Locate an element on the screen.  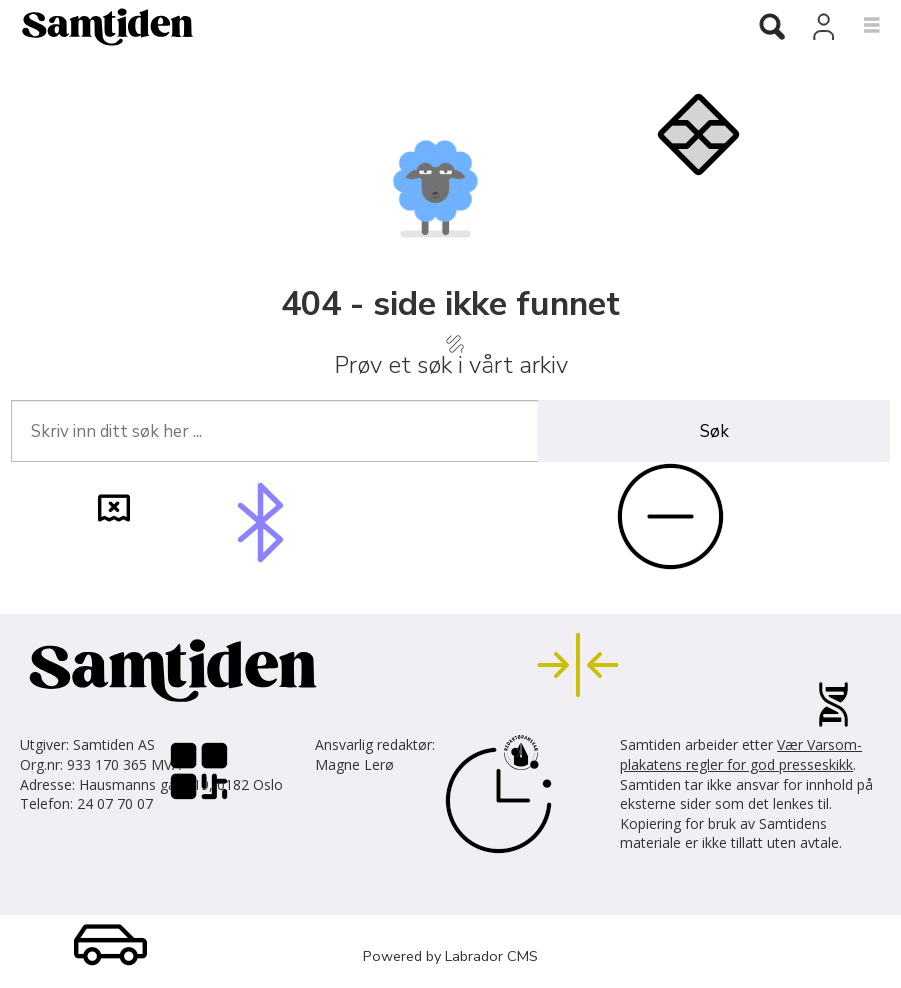
cancel or void a receipt is located at coordinates (114, 508).